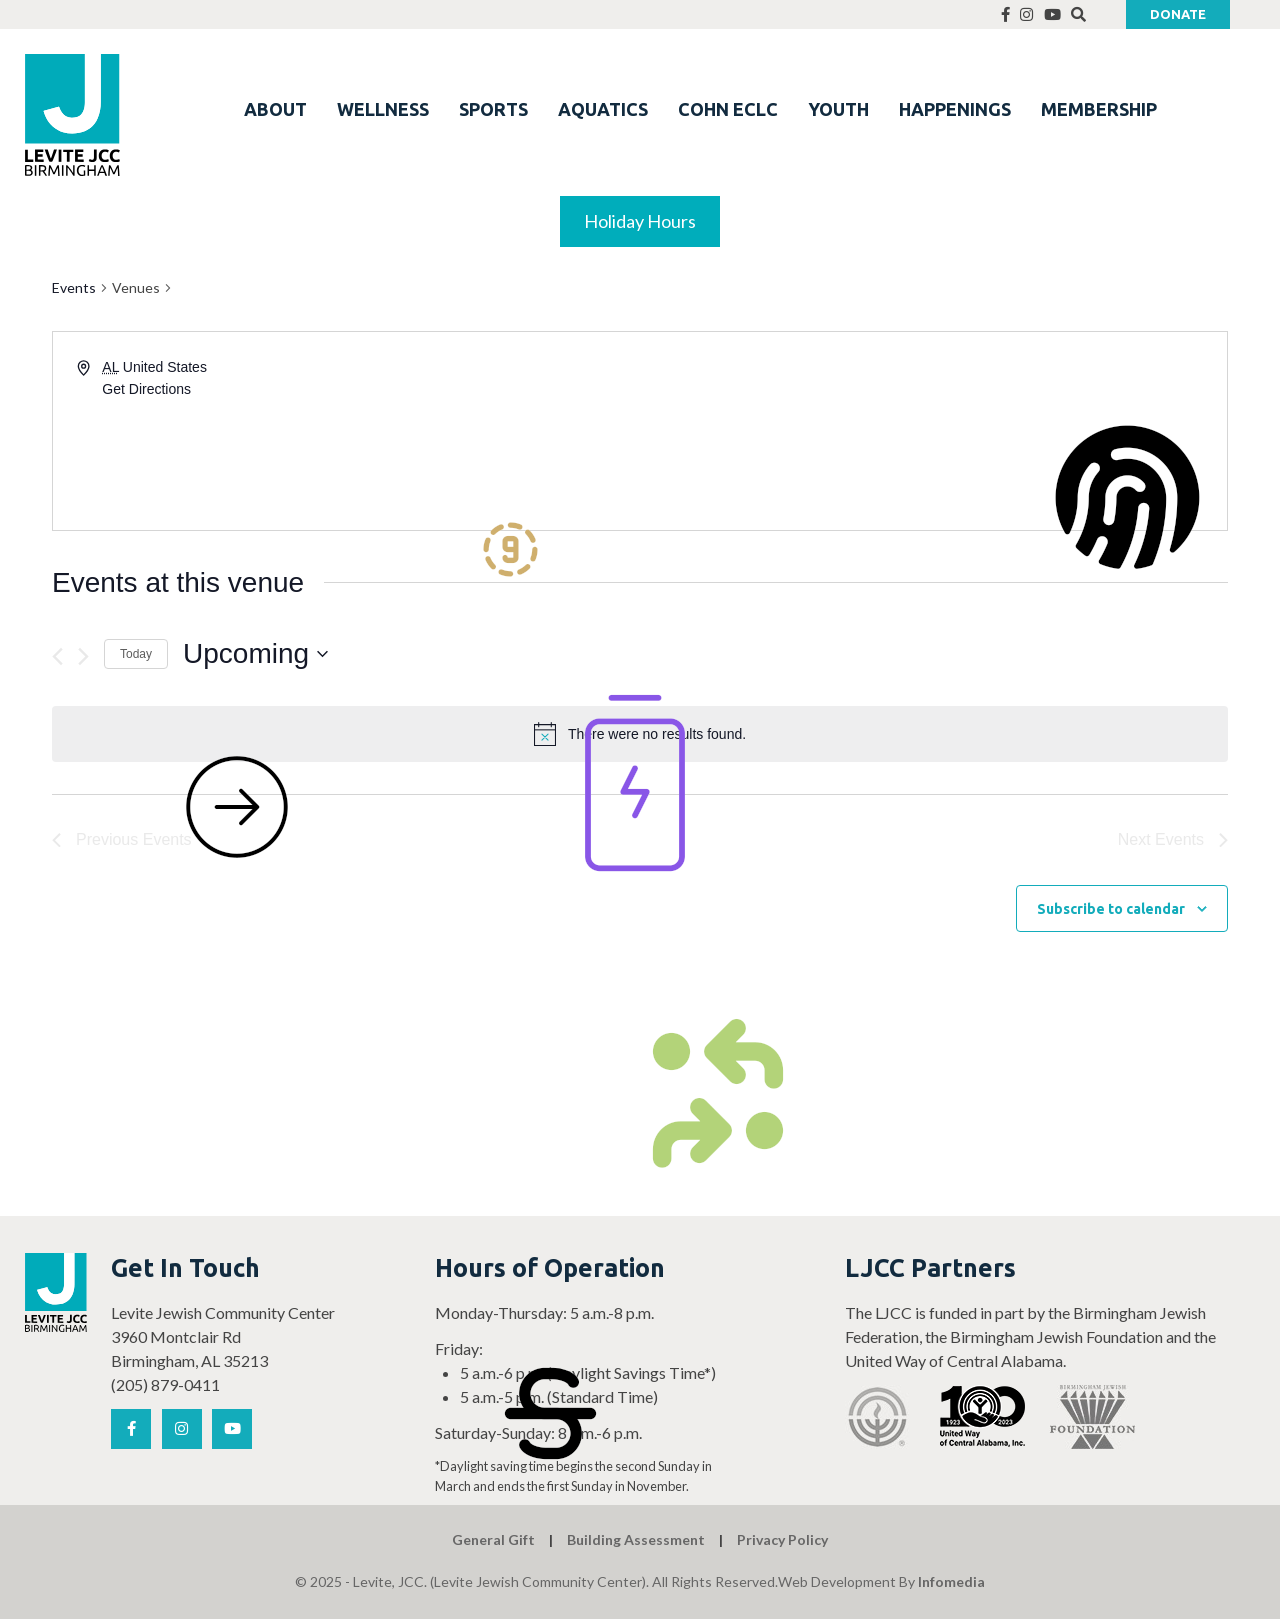  Describe the element at coordinates (510, 549) in the screenshot. I see `indicates 9 items remaining or pending` at that location.